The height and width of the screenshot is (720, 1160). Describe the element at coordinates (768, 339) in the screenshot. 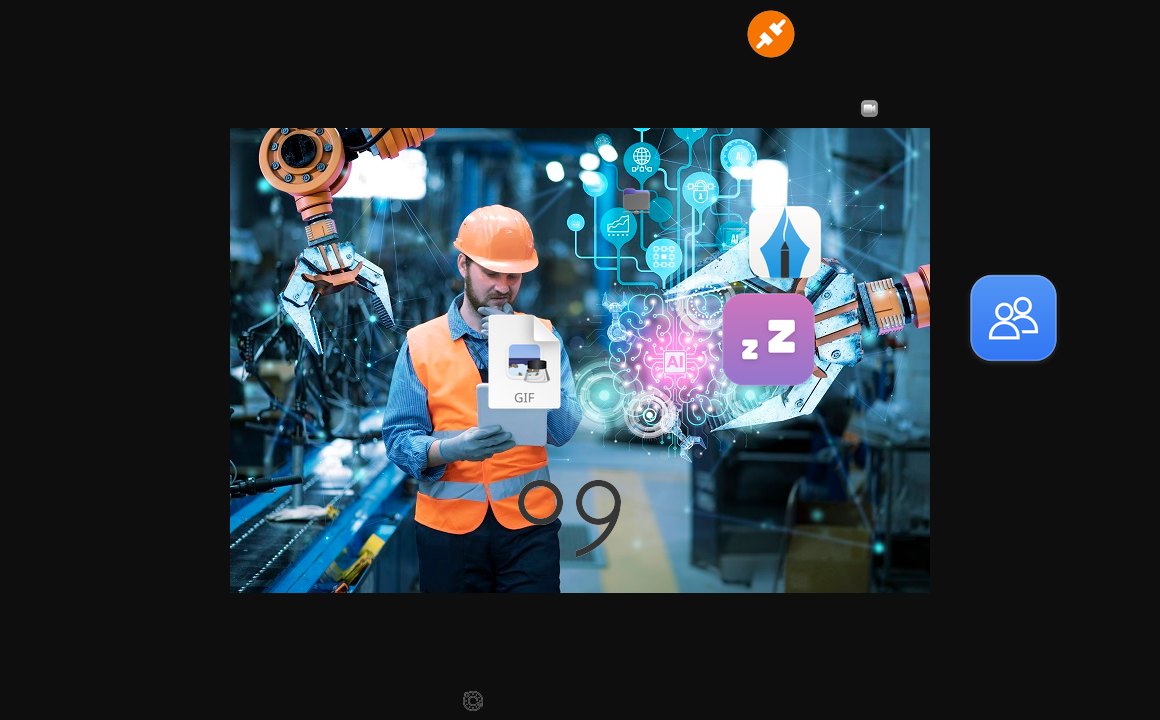

I see `put your mac into hibernate or sleep mode` at that location.